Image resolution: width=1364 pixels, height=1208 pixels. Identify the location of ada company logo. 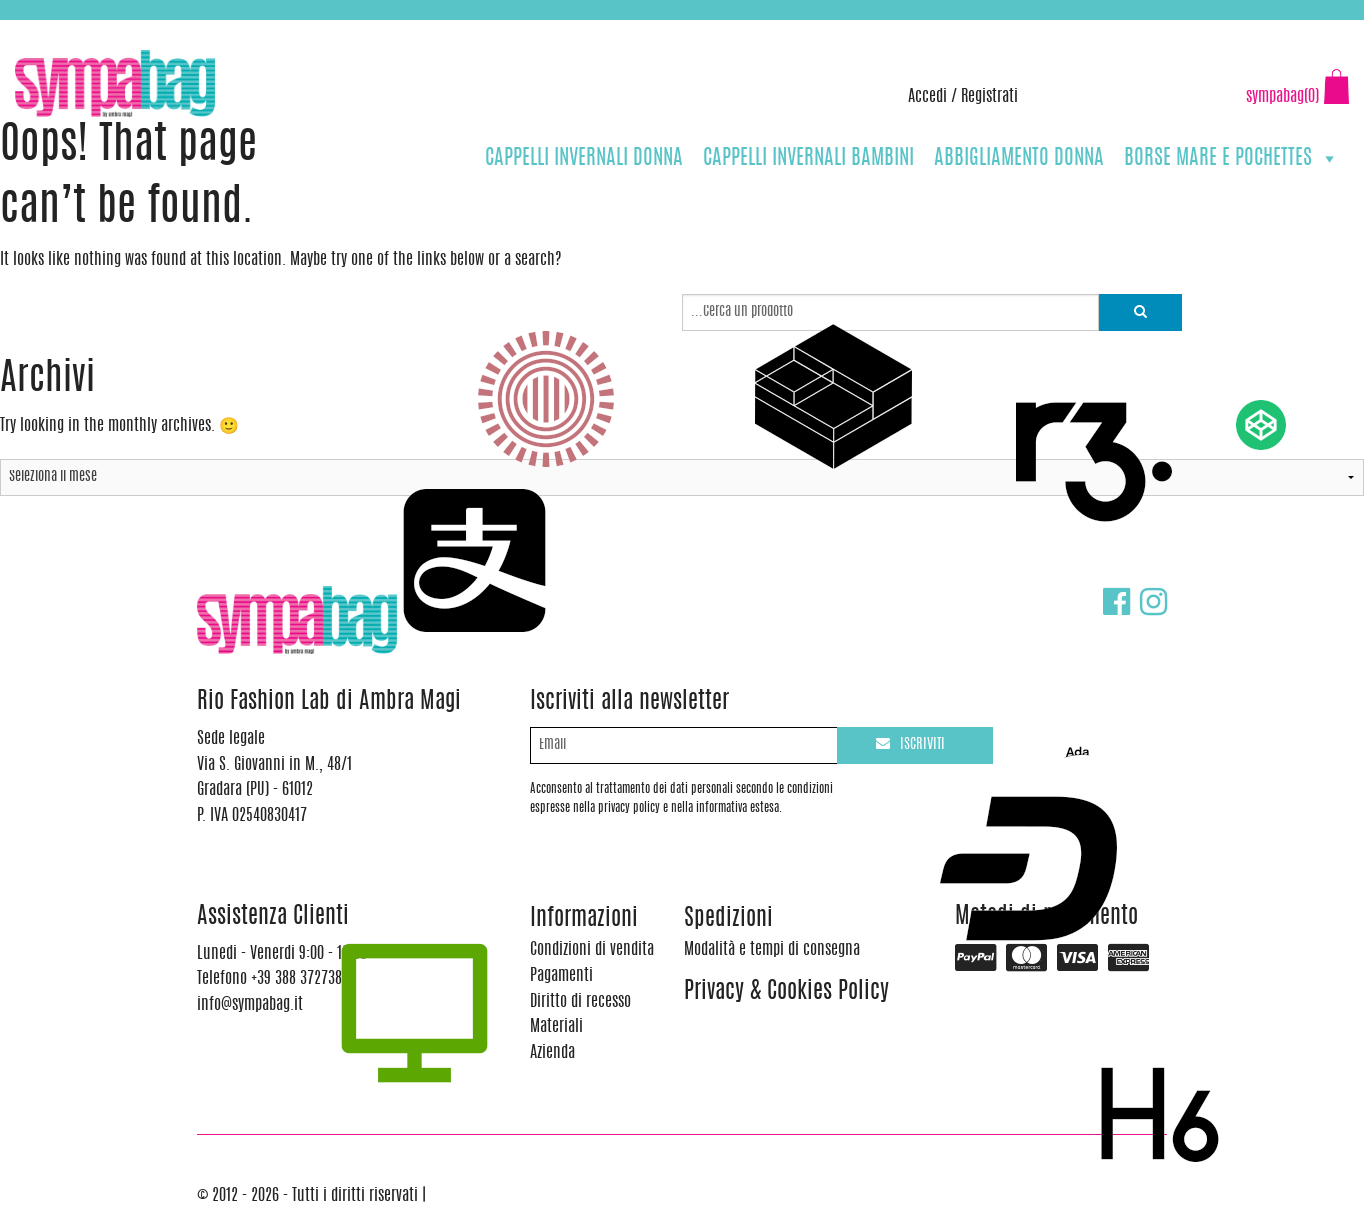
(1076, 752).